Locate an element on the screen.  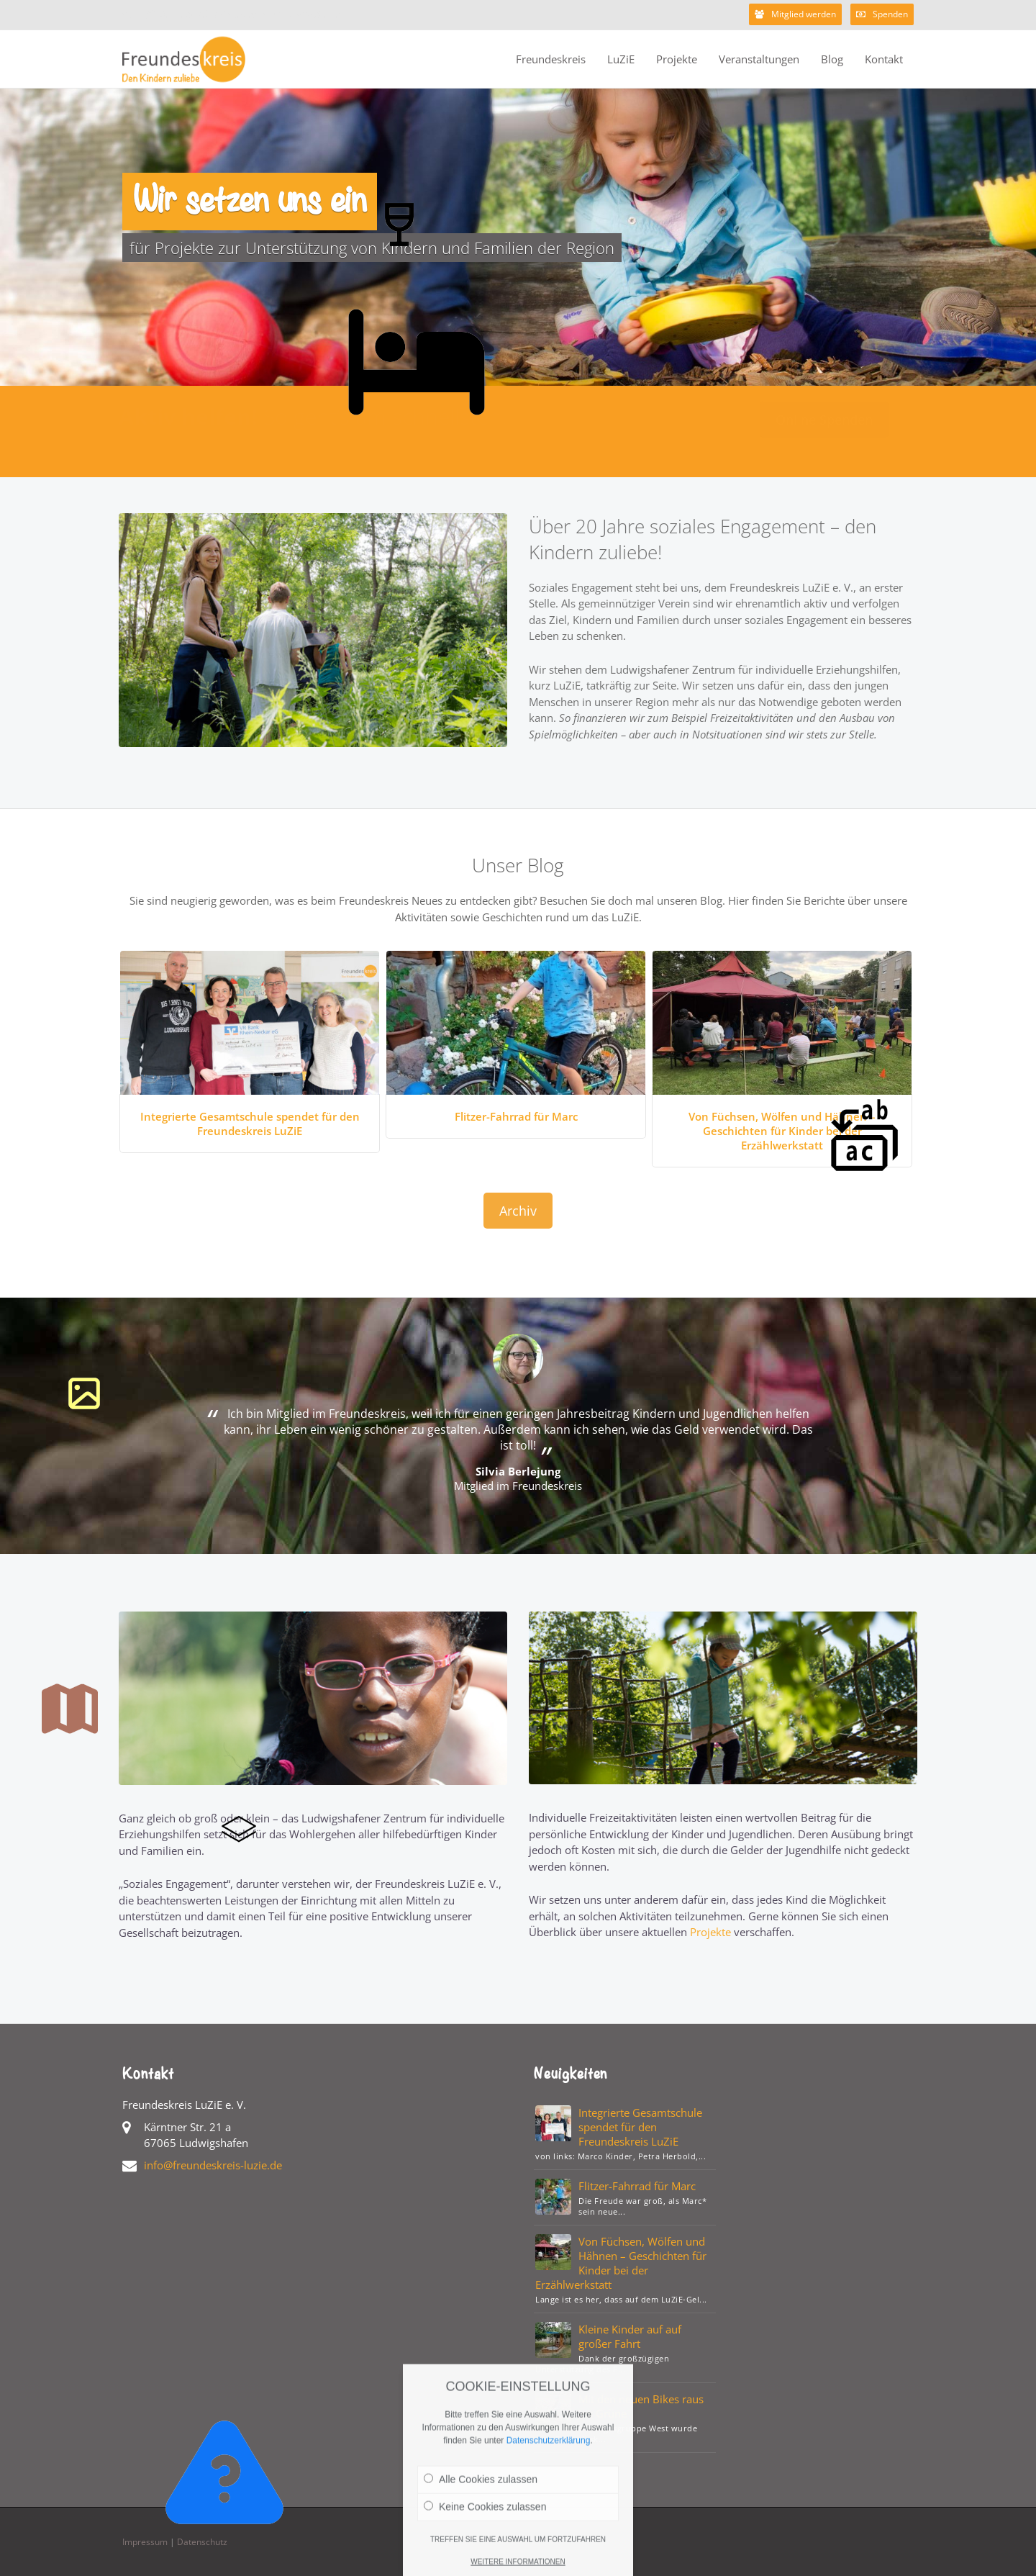
view image or photo is located at coordinates (84, 1393).